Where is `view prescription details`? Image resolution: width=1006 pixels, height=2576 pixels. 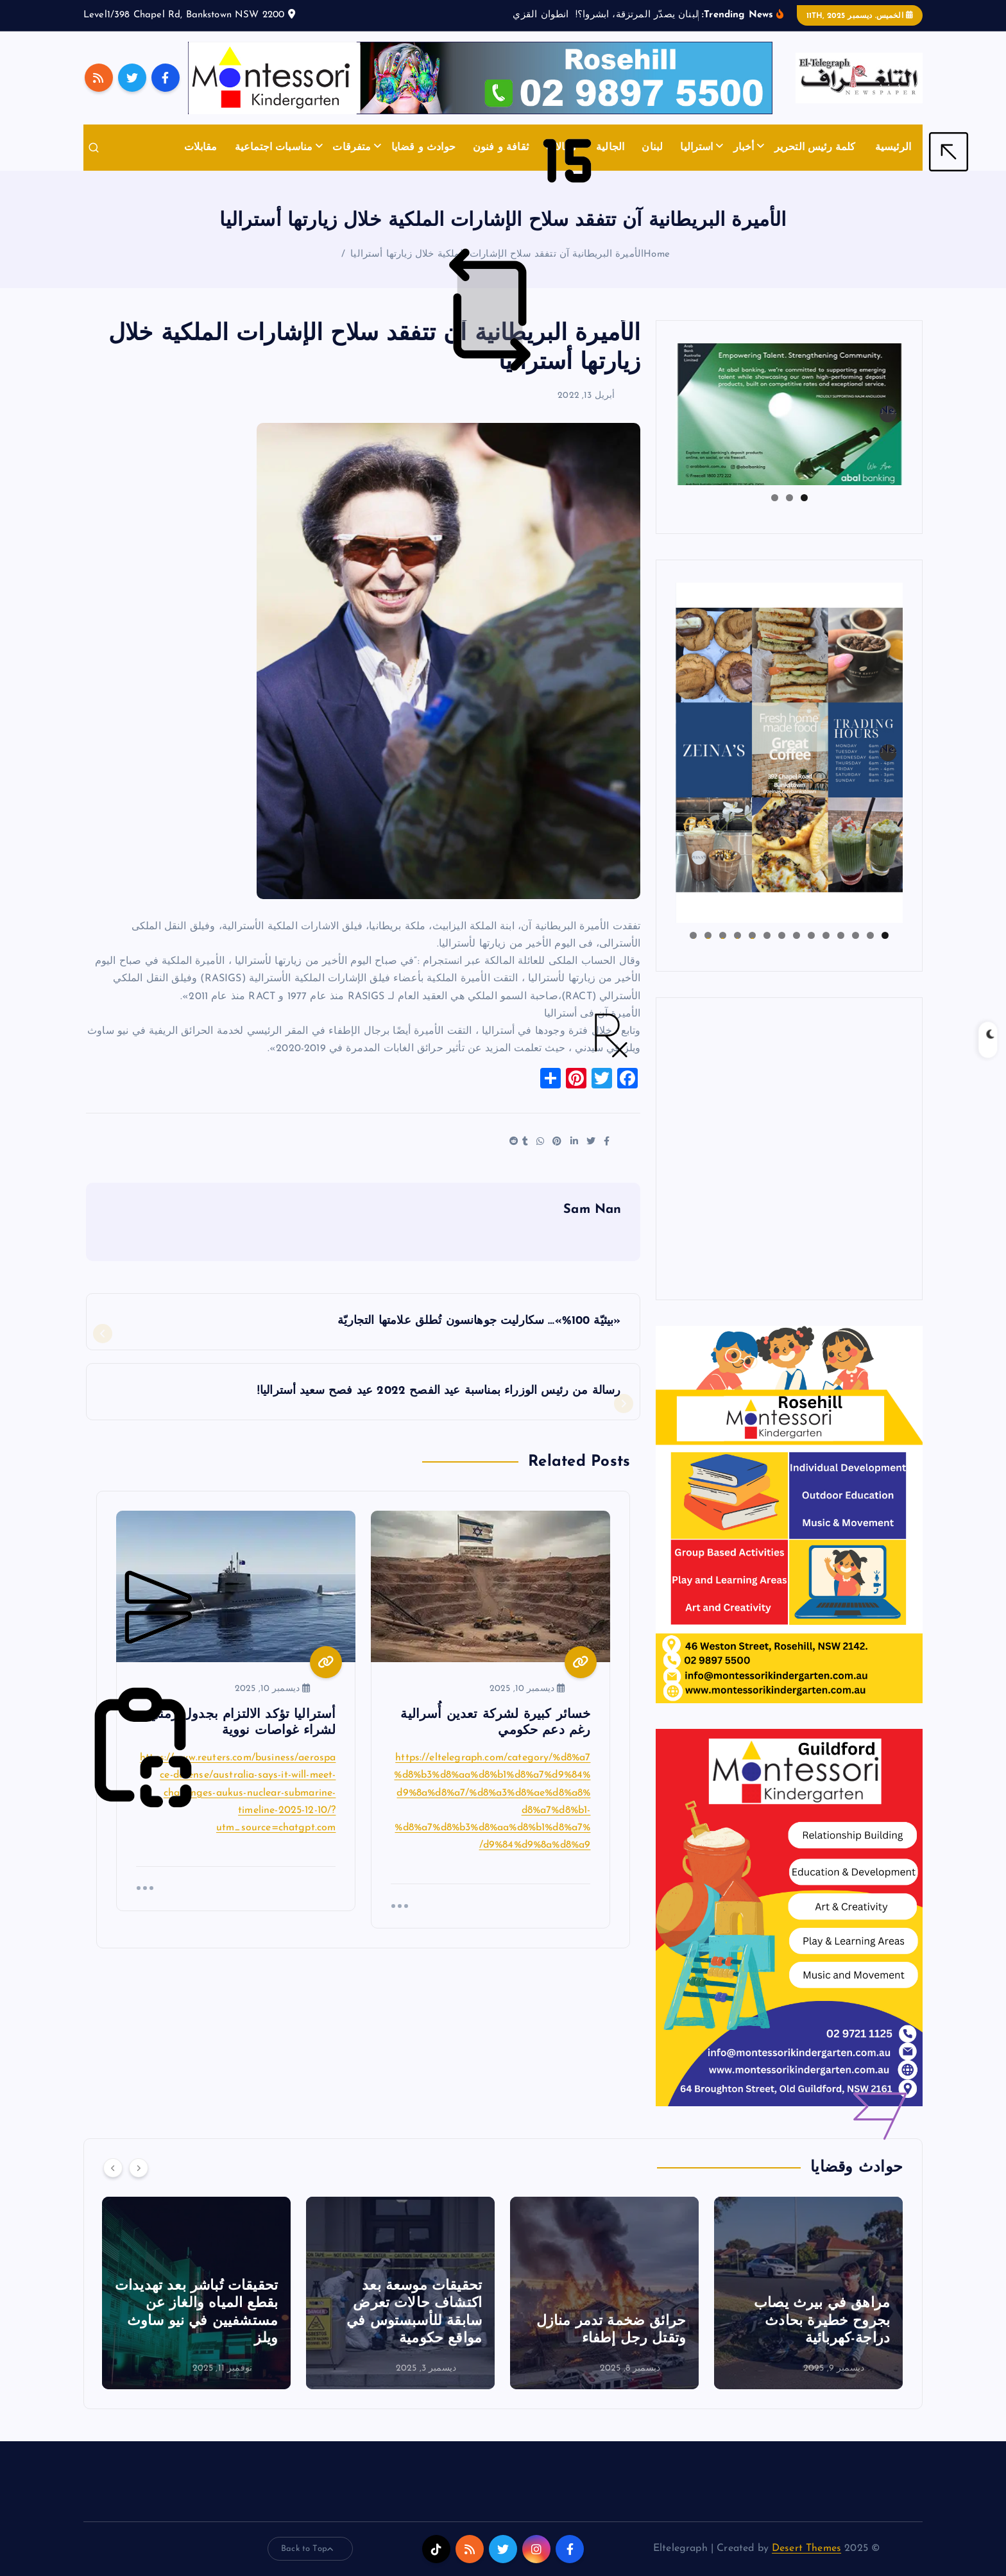
view prescription details is located at coordinates (609, 1035).